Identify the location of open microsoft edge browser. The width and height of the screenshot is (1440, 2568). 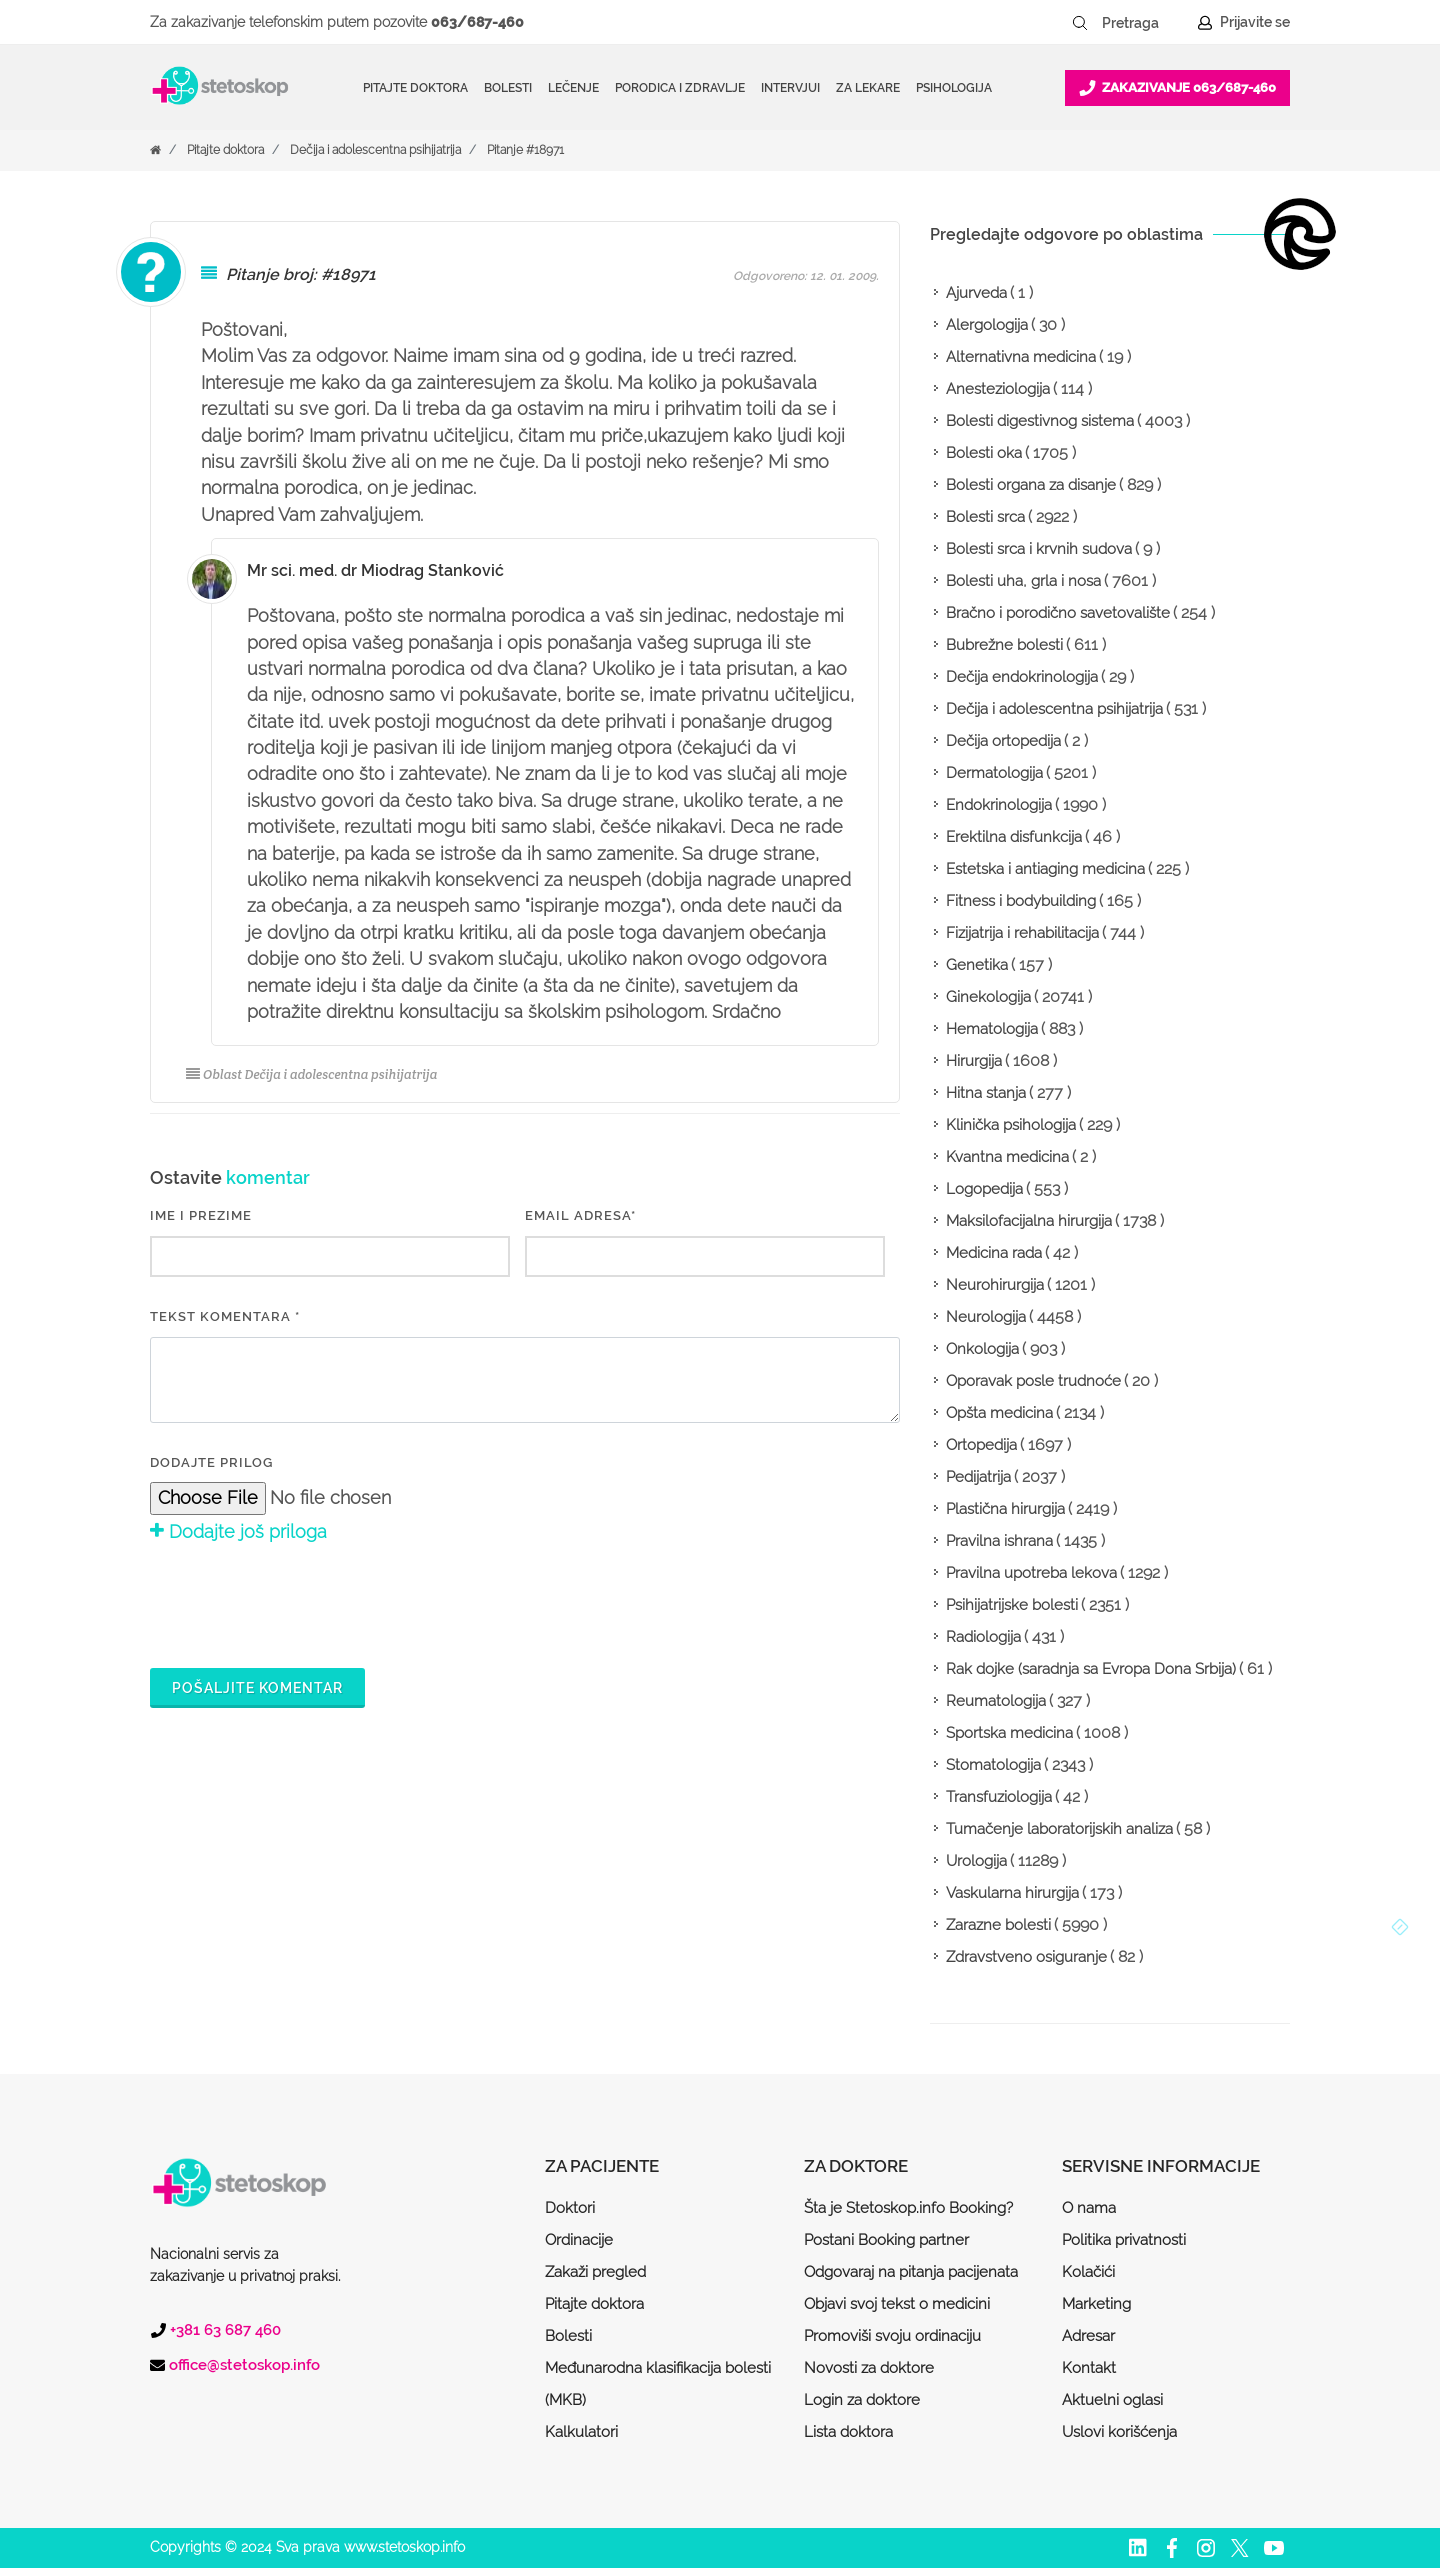
(1300, 234).